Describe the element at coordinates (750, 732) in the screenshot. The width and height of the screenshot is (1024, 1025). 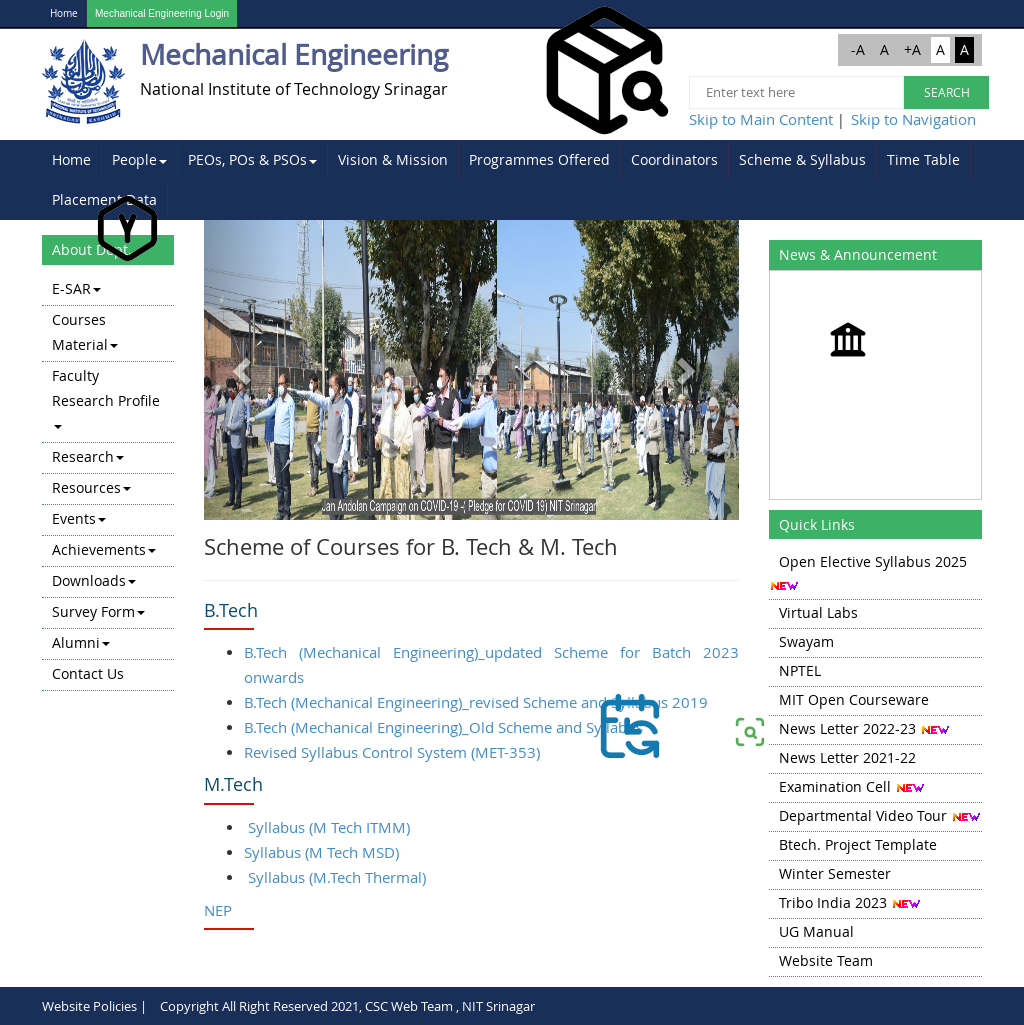
I see `scan to search or identify an item` at that location.